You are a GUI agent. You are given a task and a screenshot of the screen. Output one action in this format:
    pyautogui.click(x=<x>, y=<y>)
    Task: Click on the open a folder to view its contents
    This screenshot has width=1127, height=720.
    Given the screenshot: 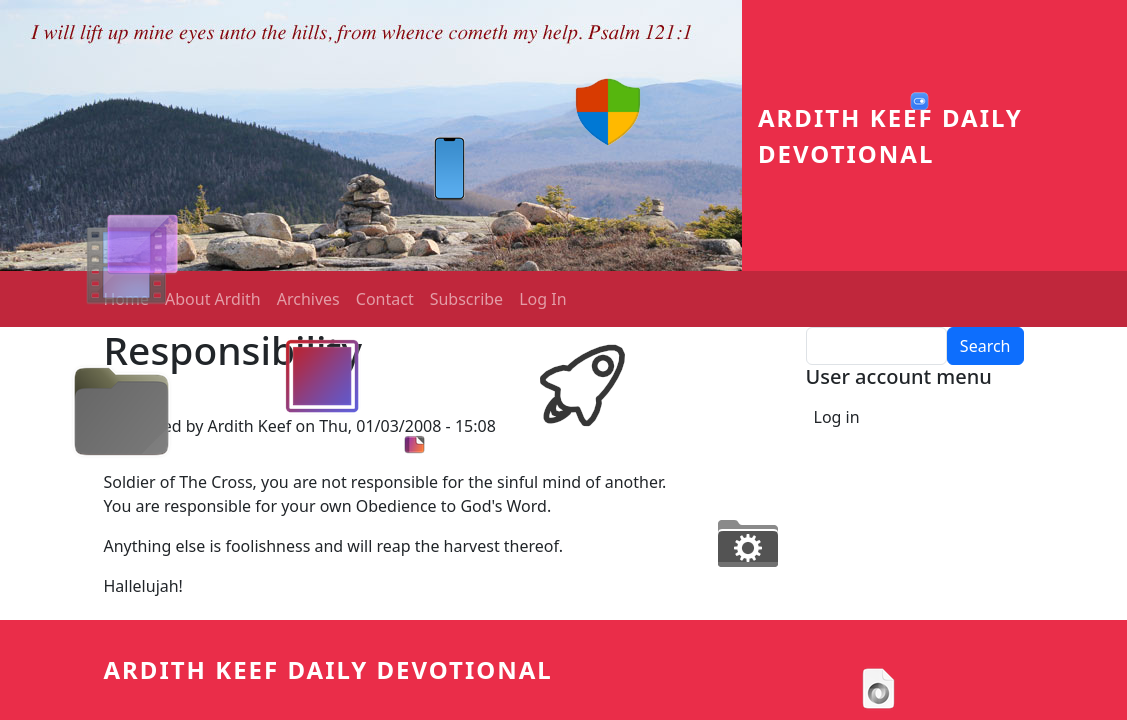 What is the action you would take?
    pyautogui.click(x=121, y=411)
    